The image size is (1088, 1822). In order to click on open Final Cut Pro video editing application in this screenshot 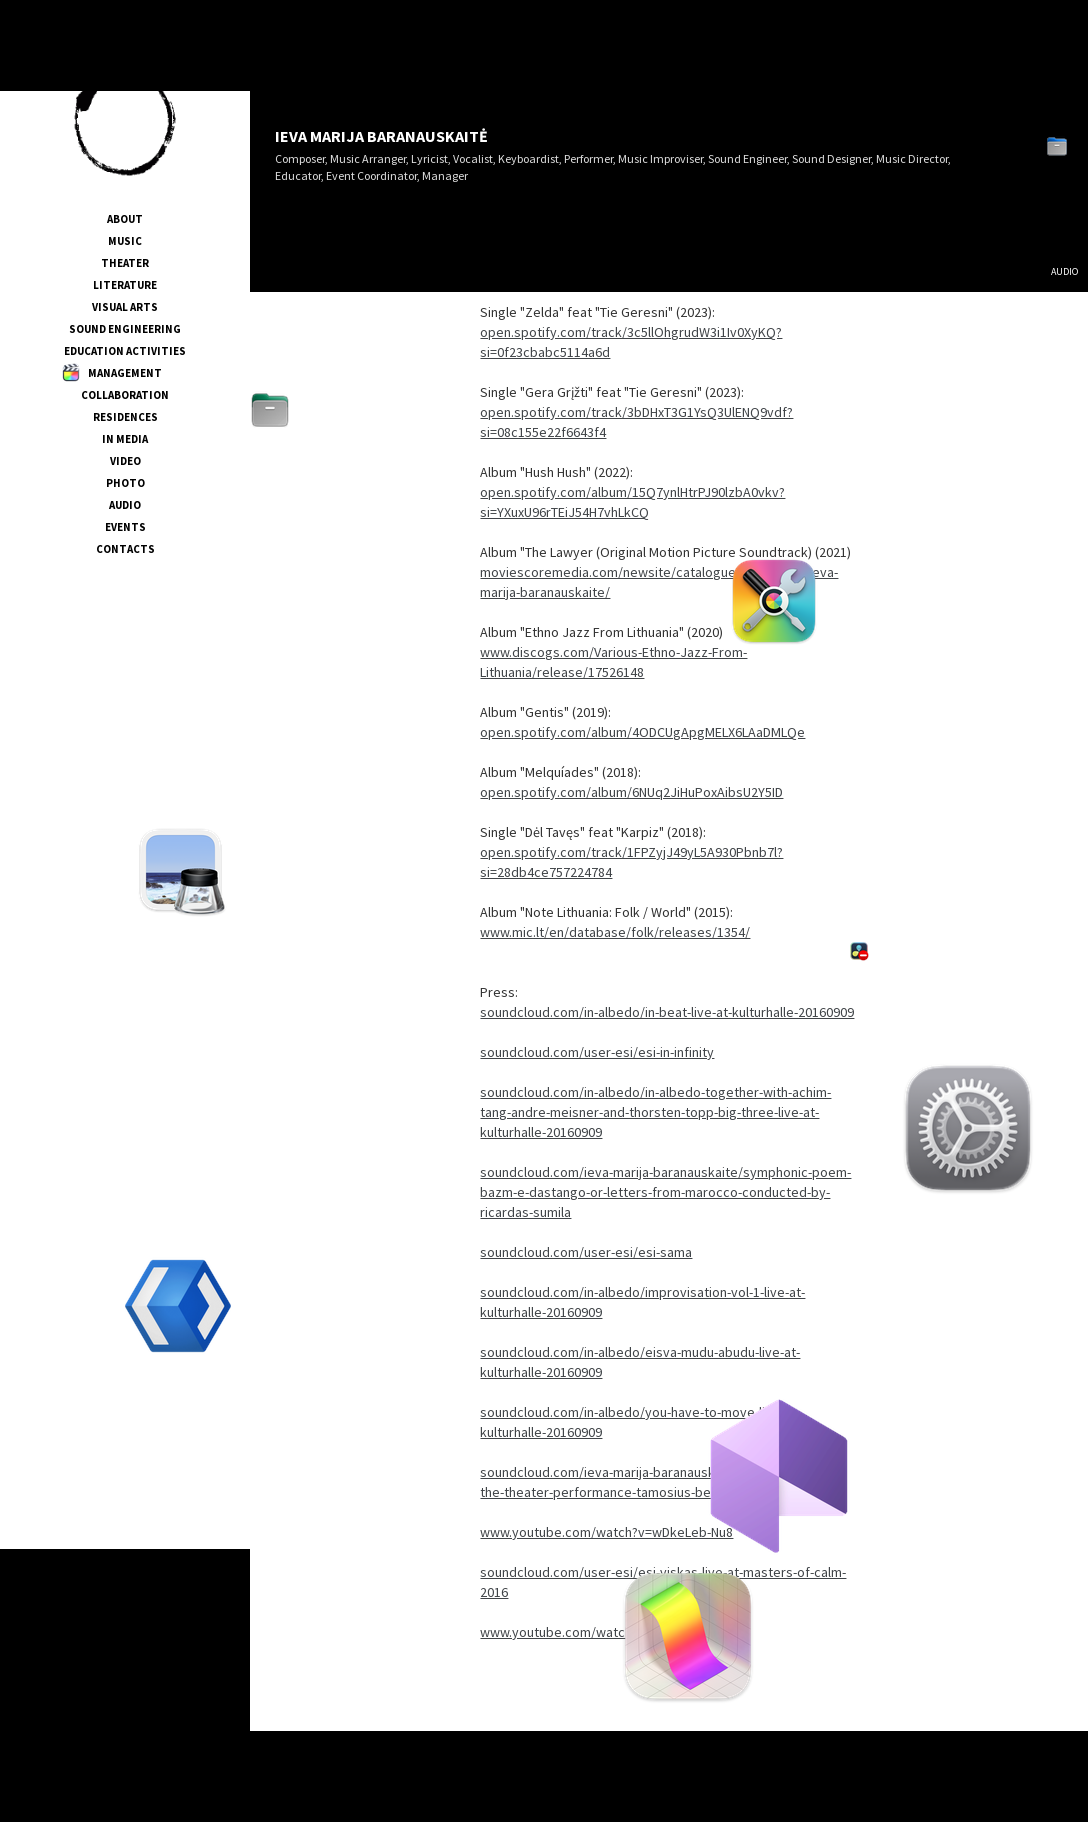, I will do `click(71, 373)`.